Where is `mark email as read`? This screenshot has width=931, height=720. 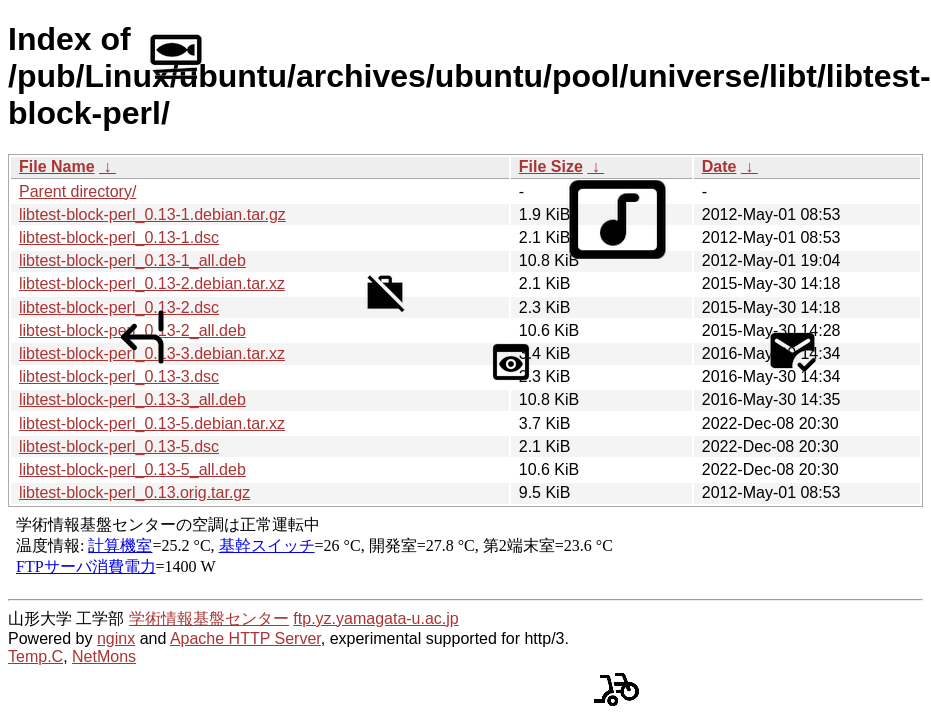 mark email as read is located at coordinates (792, 350).